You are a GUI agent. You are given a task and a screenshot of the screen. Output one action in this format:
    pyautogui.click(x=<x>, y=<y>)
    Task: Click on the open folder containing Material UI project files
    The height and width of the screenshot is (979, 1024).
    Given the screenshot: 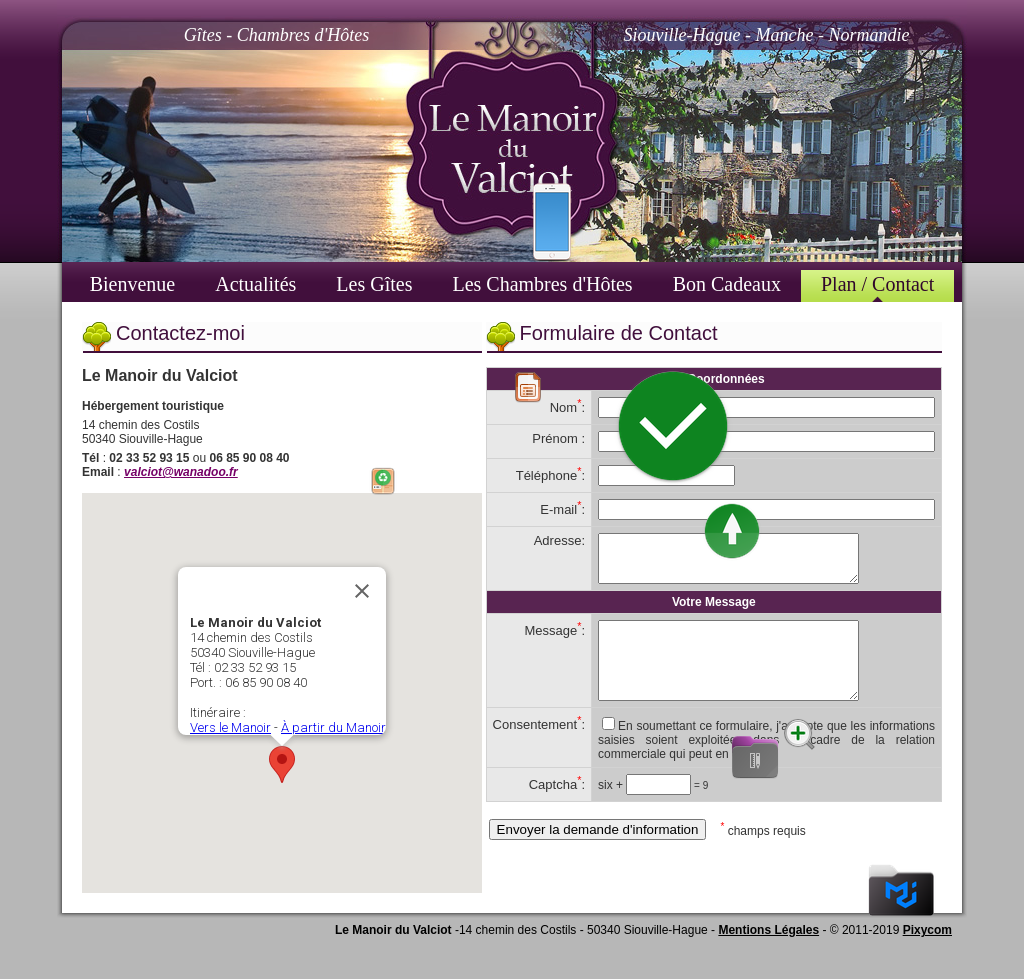 What is the action you would take?
    pyautogui.click(x=901, y=892)
    